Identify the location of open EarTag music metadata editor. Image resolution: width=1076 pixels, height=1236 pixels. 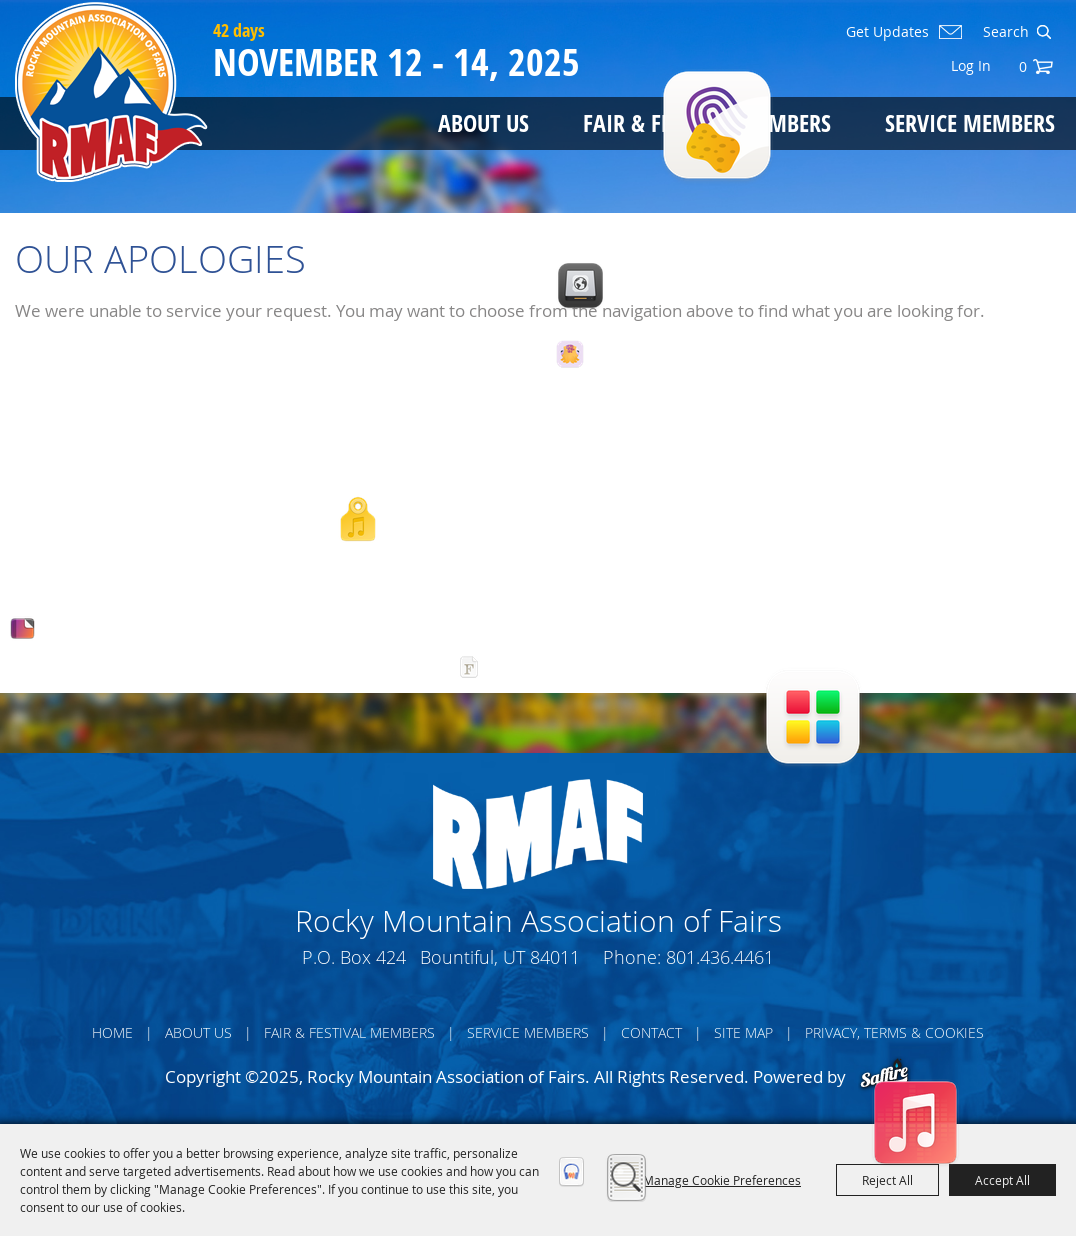
(358, 519).